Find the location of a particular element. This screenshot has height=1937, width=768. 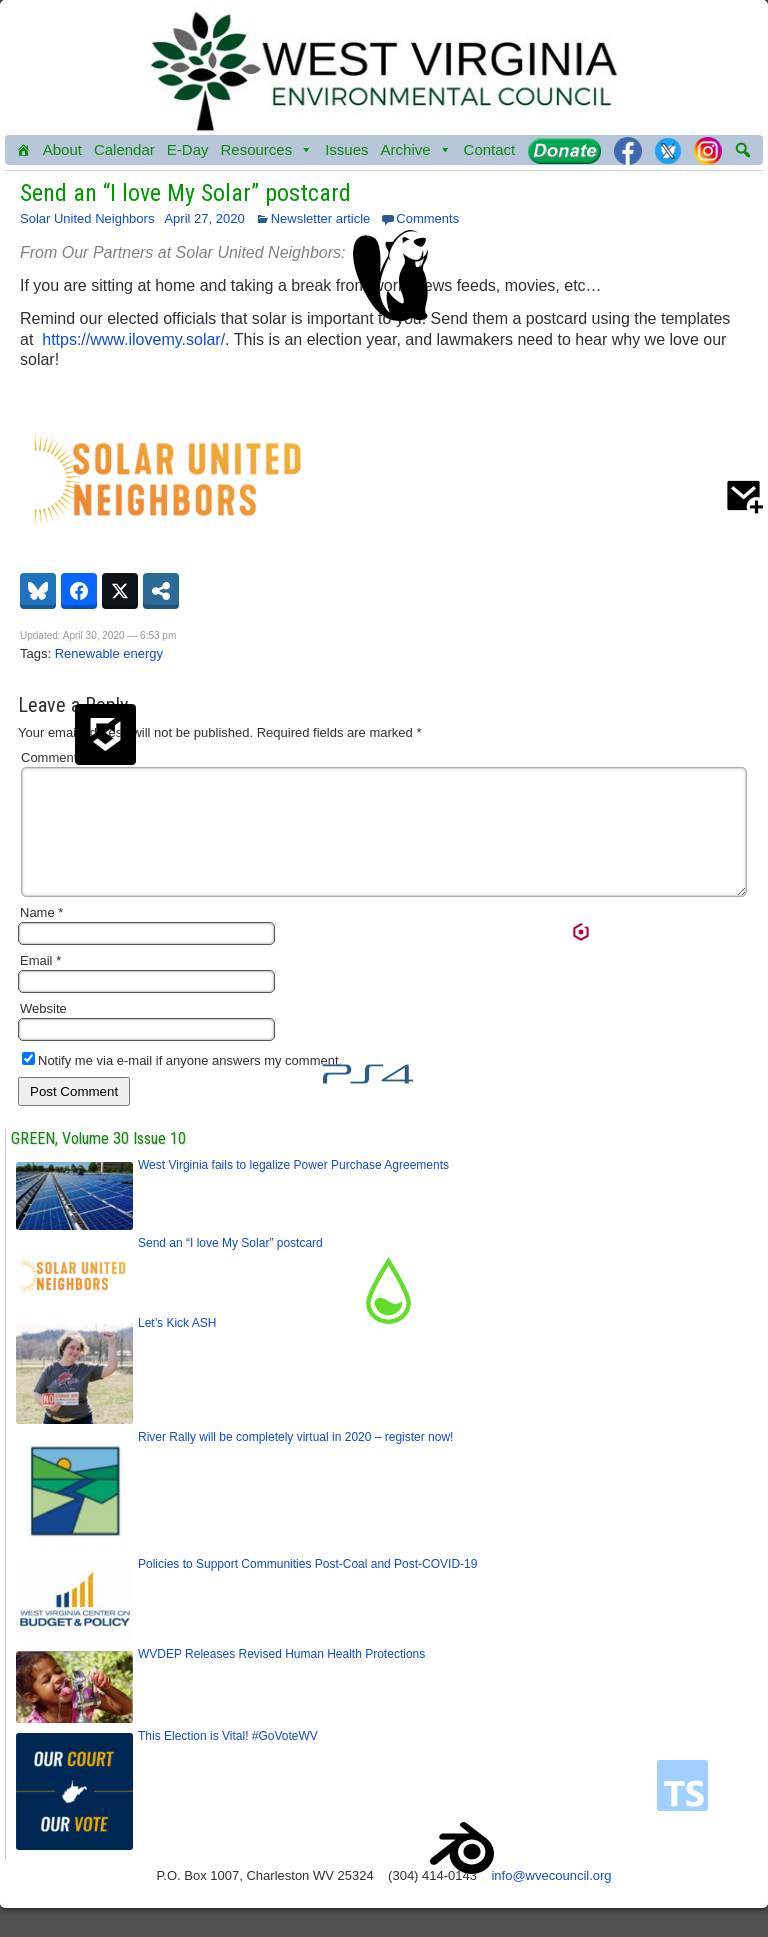

compose a new email is located at coordinates (743, 495).